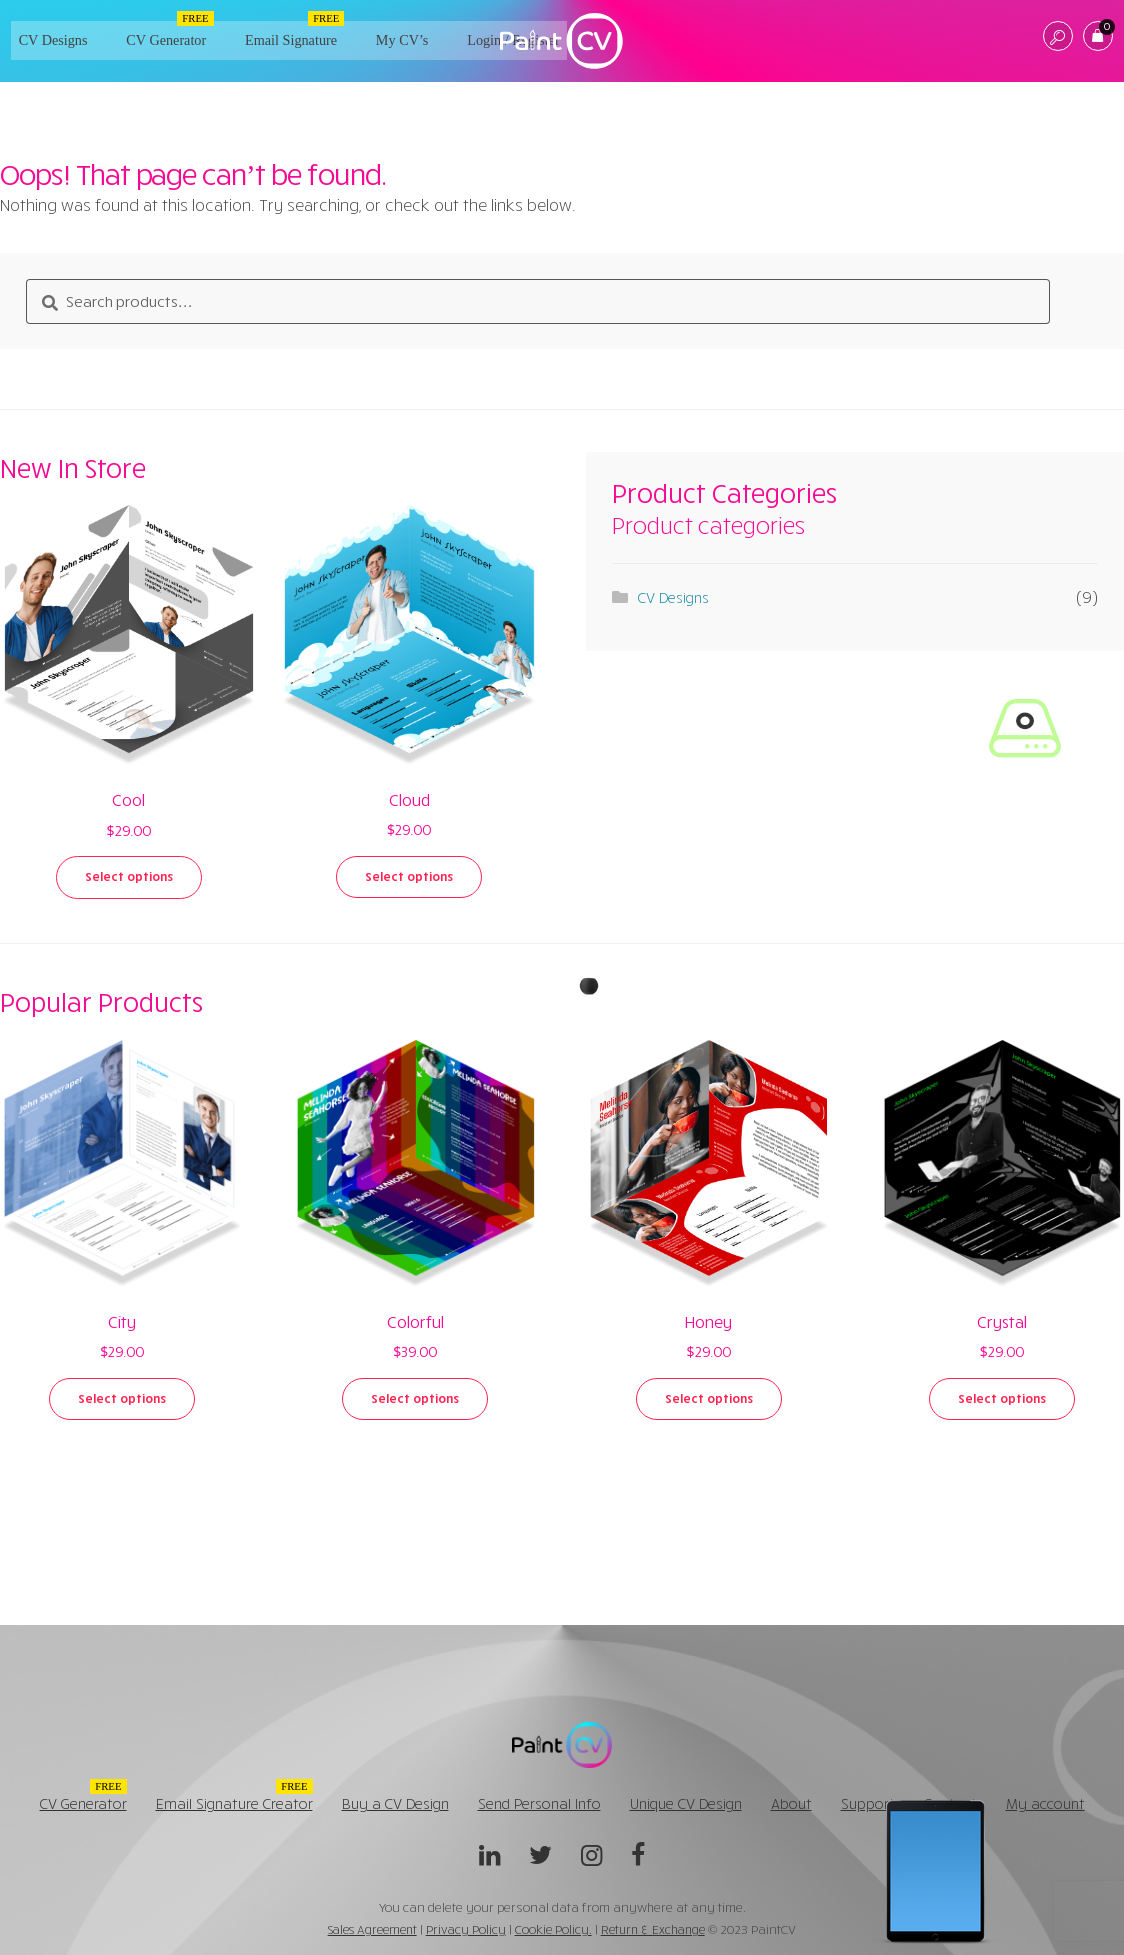 Image resolution: width=1124 pixels, height=1955 pixels. What do you see at coordinates (1025, 726) in the screenshot?
I see `indicates a firewire-connected hard drive` at bounding box center [1025, 726].